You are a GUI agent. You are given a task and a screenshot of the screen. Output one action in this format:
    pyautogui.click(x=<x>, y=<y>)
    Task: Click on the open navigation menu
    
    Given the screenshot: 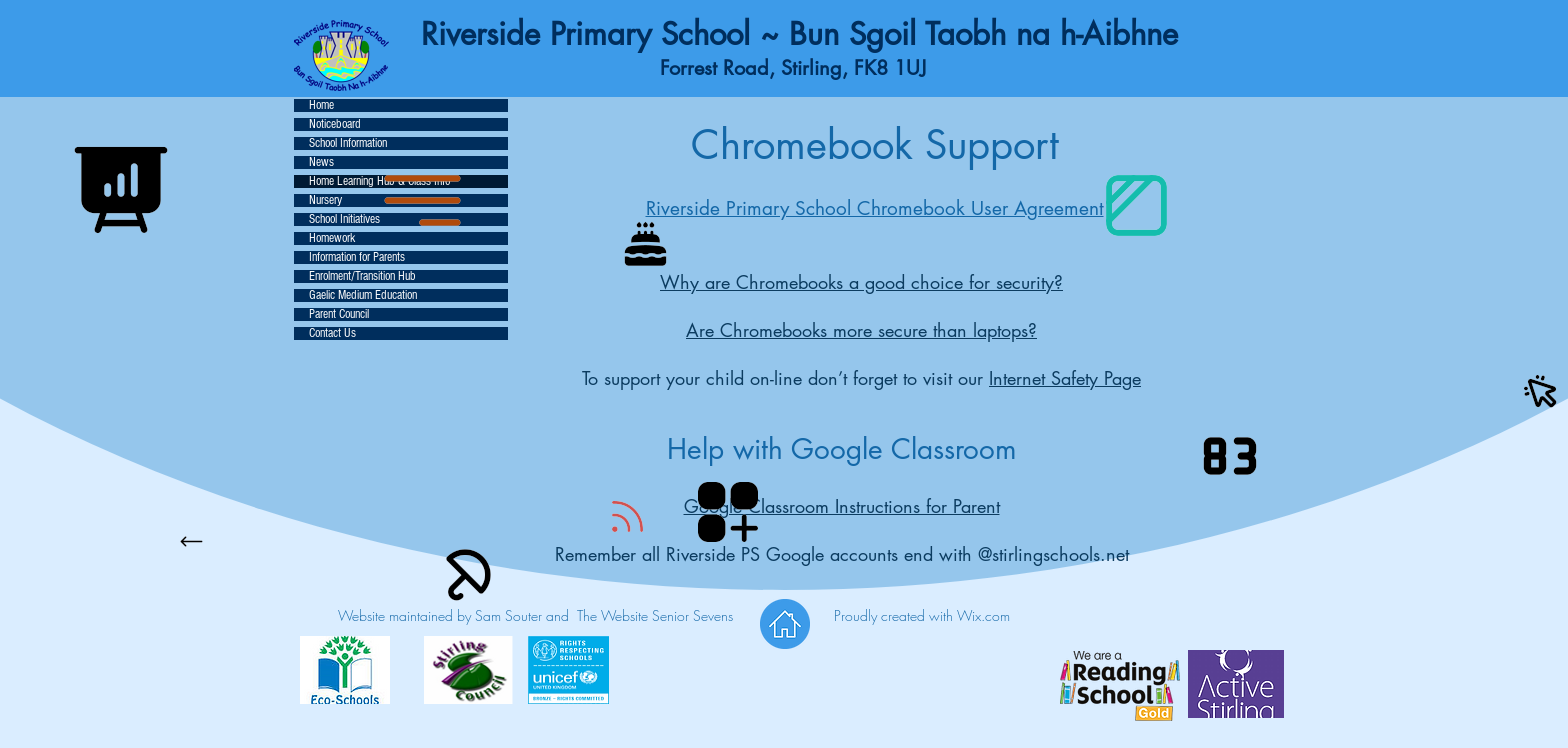 What is the action you would take?
    pyautogui.click(x=422, y=200)
    